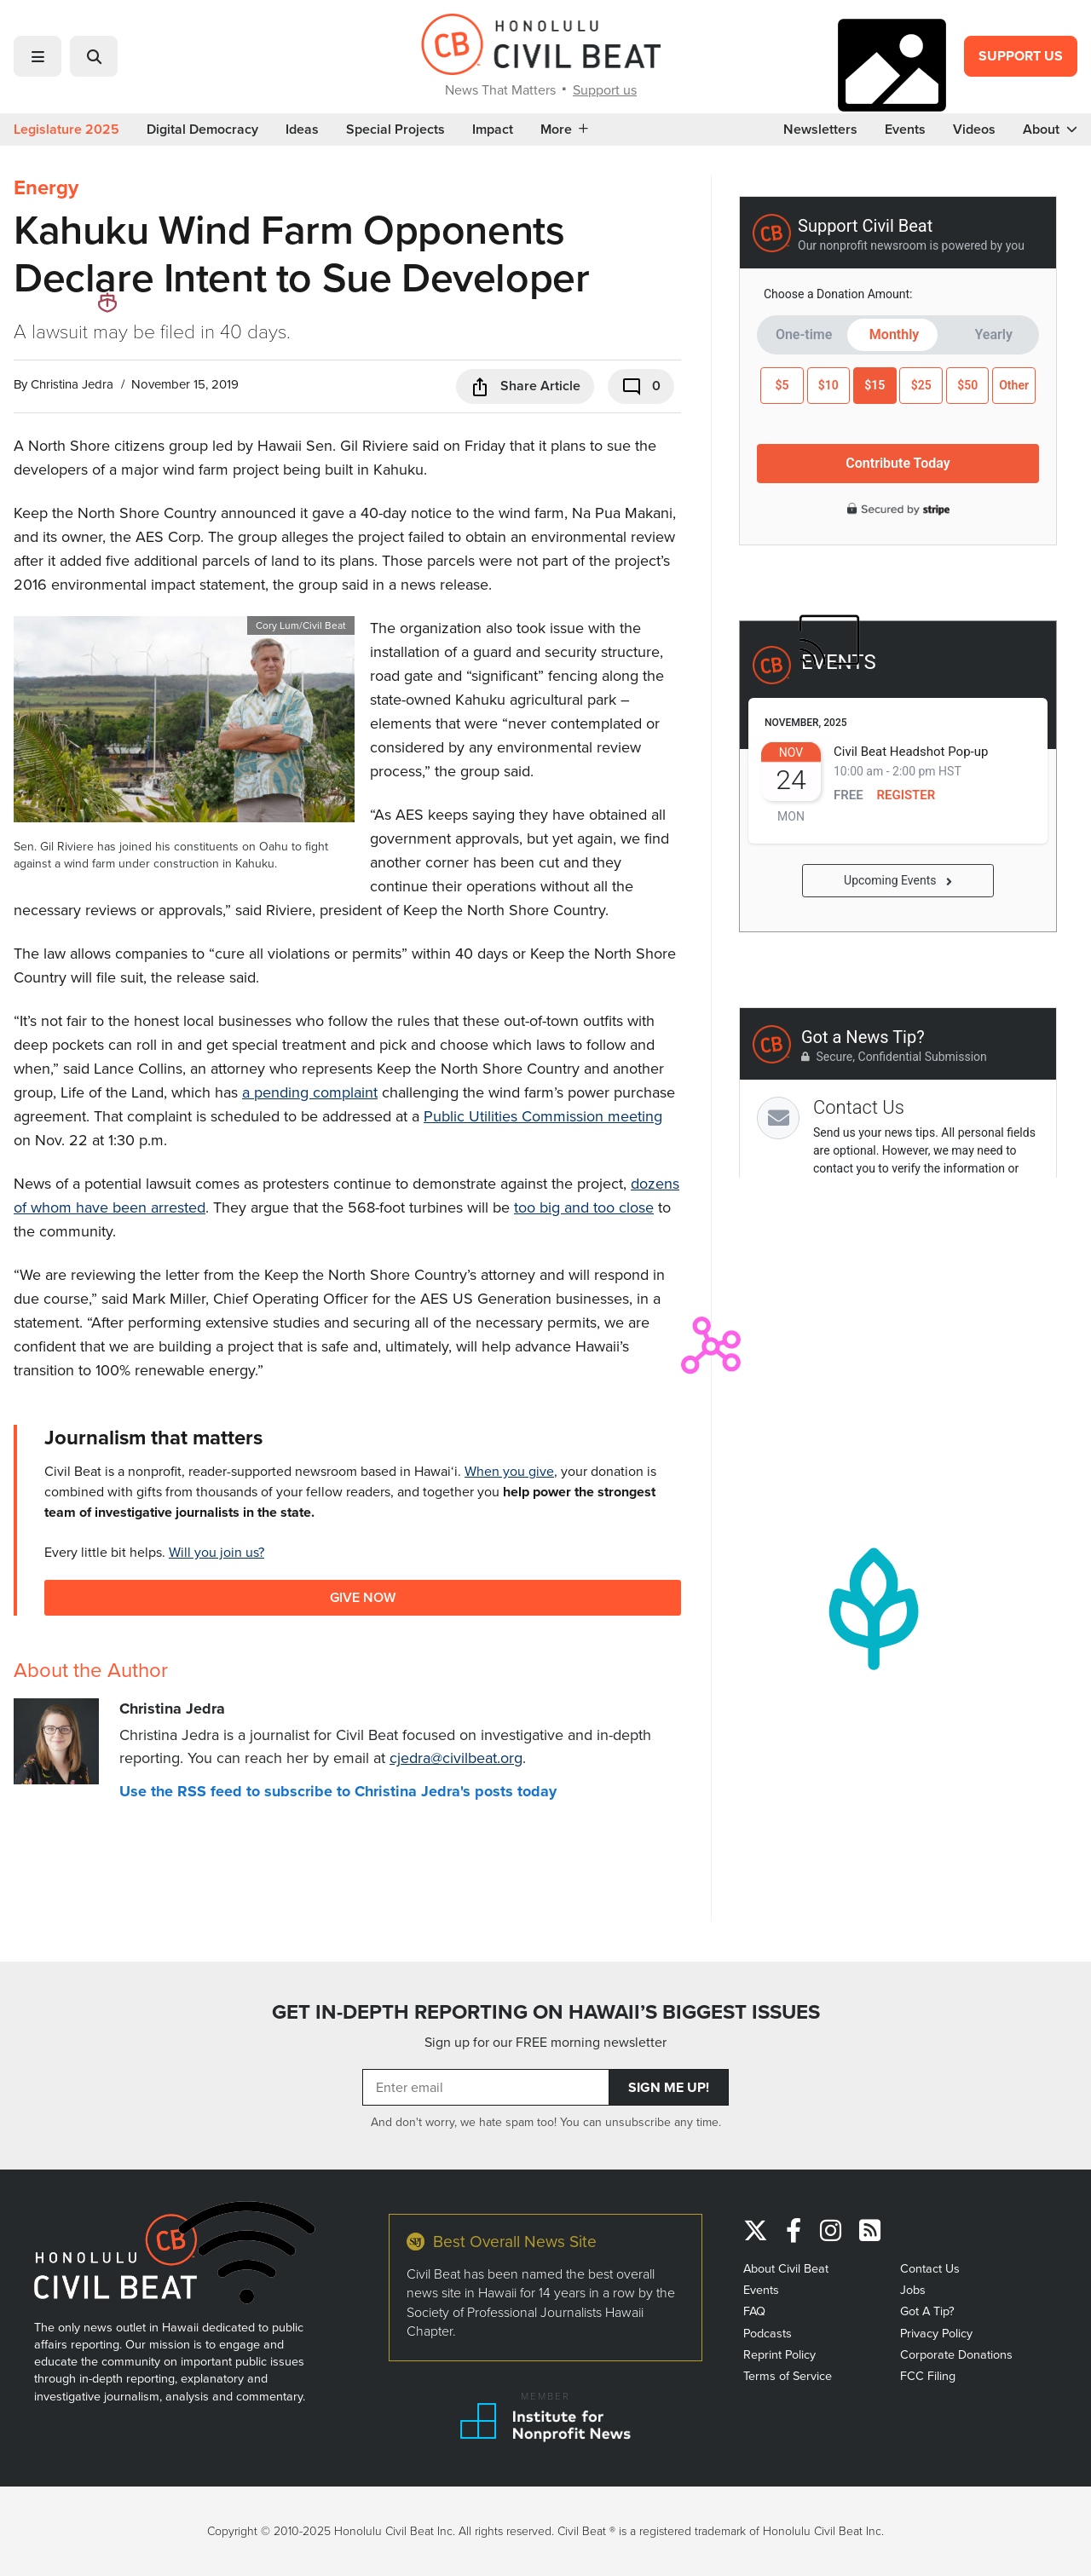 Image resolution: width=1091 pixels, height=2576 pixels. What do you see at coordinates (711, 1346) in the screenshot?
I see `view network graph or connections` at bounding box center [711, 1346].